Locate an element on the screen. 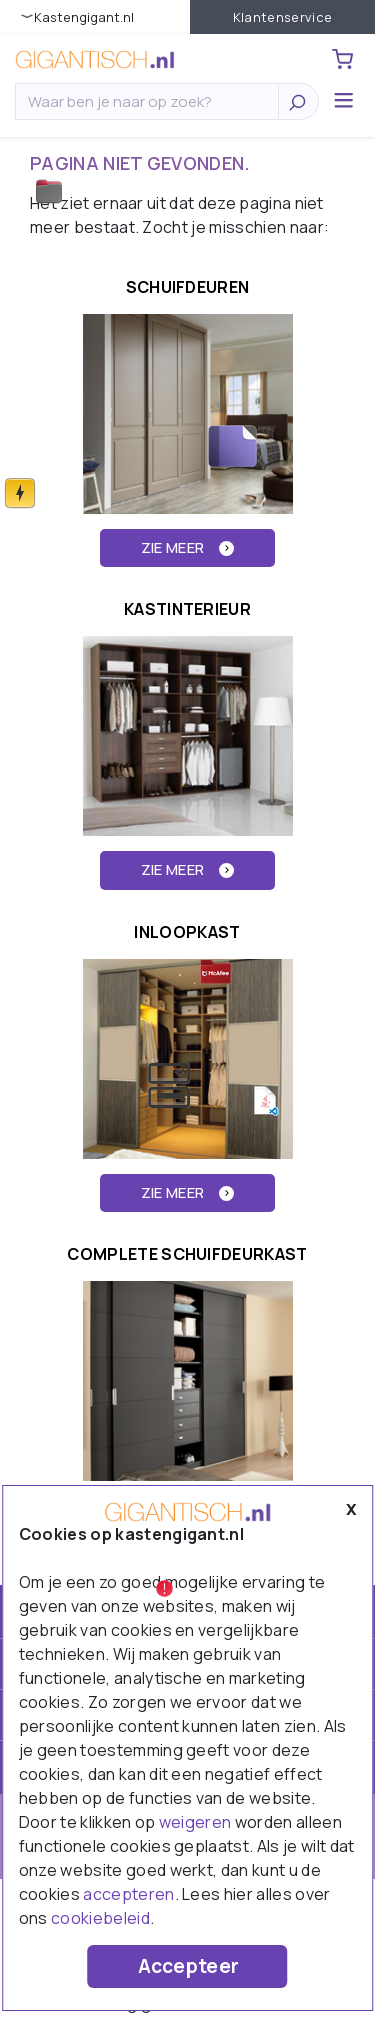 The width and height of the screenshot is (375, 2031). change your desktop wallpaper is located at coordinates (232, 444).